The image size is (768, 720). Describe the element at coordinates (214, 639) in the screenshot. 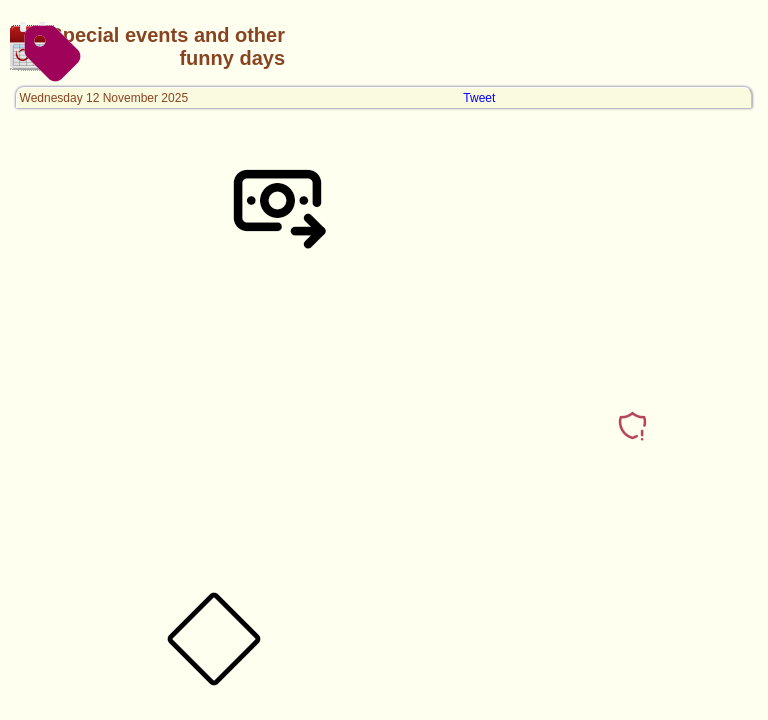

I see `indicates premium or valuable content` at that location.